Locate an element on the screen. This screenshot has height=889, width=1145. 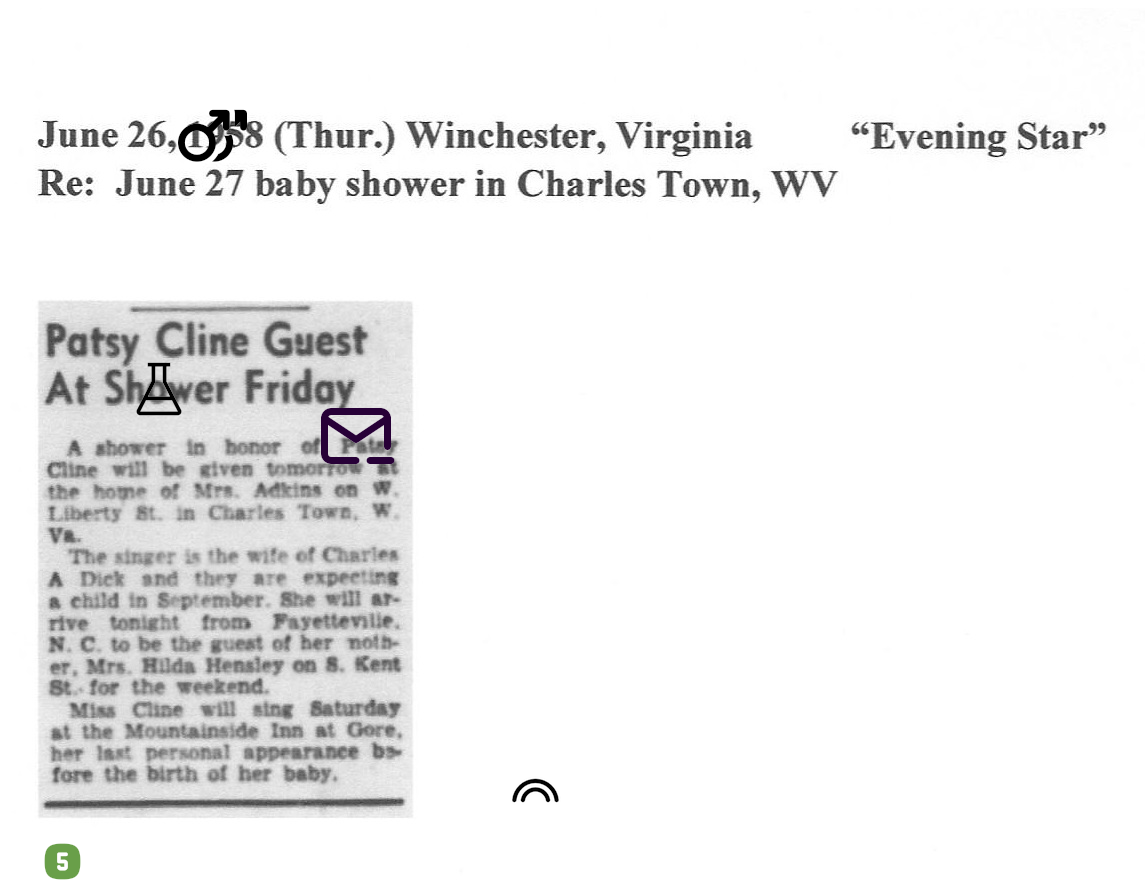
remove an email from your inbox is located at coordinates (356, 436).